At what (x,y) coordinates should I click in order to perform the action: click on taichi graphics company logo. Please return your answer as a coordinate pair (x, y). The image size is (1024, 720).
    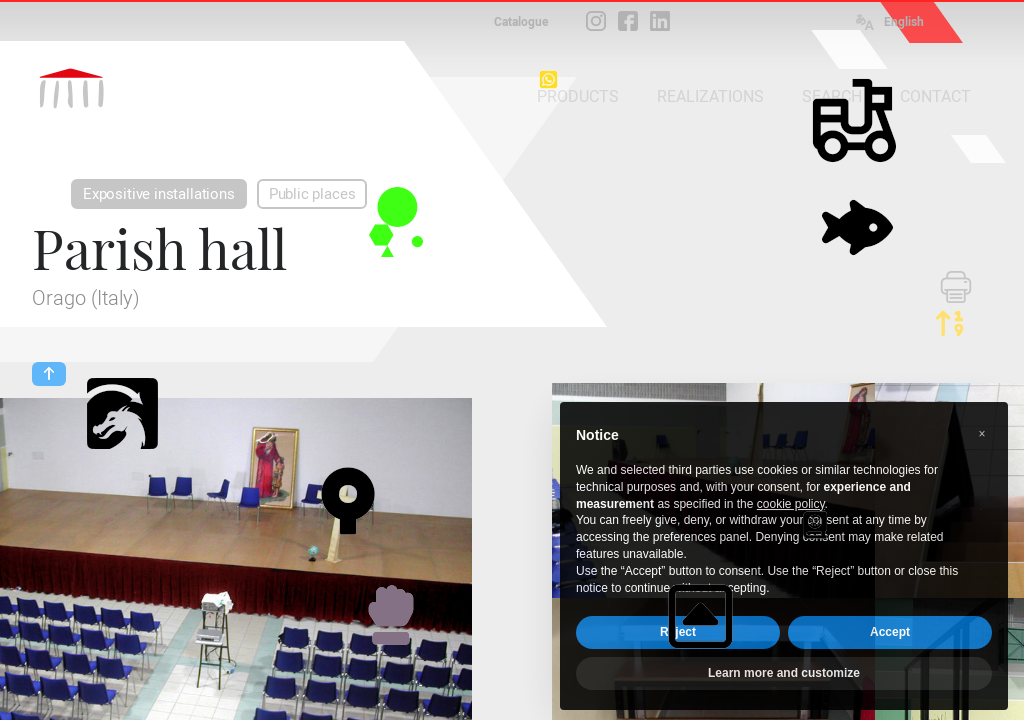
    Looking at the image, I should click on (396, 222).